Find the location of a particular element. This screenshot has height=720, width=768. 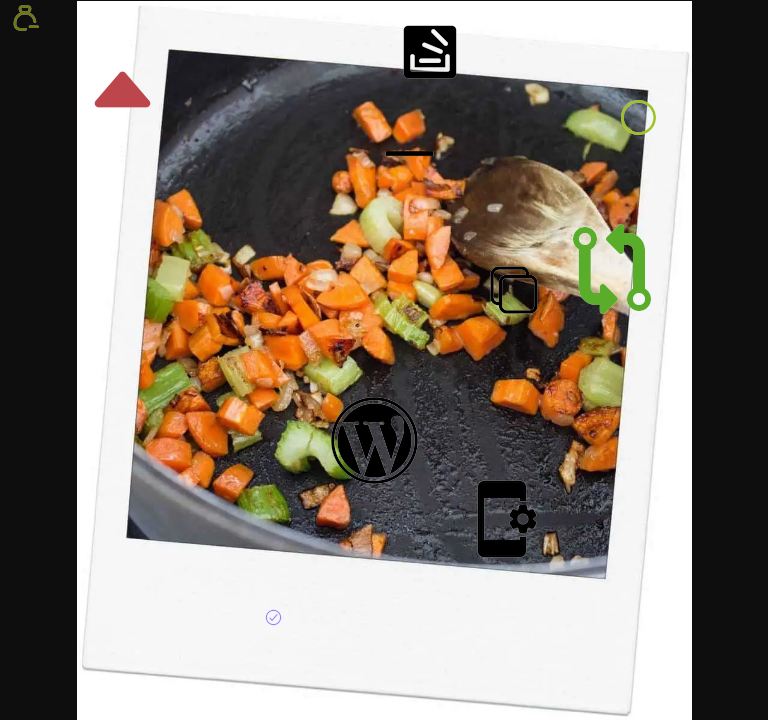

unselected radio button option is located at coordinates (638, 117).